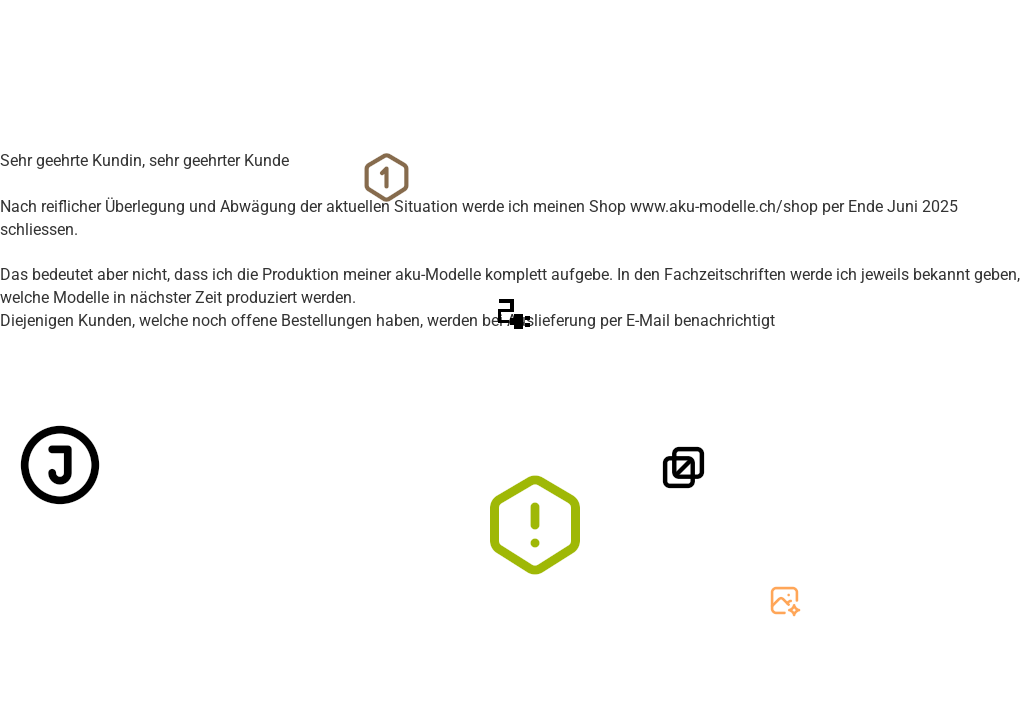  Describe the element at coordinates (386, 177) in the screenshot. I see `indicates step one in a multi-step process` at that location.